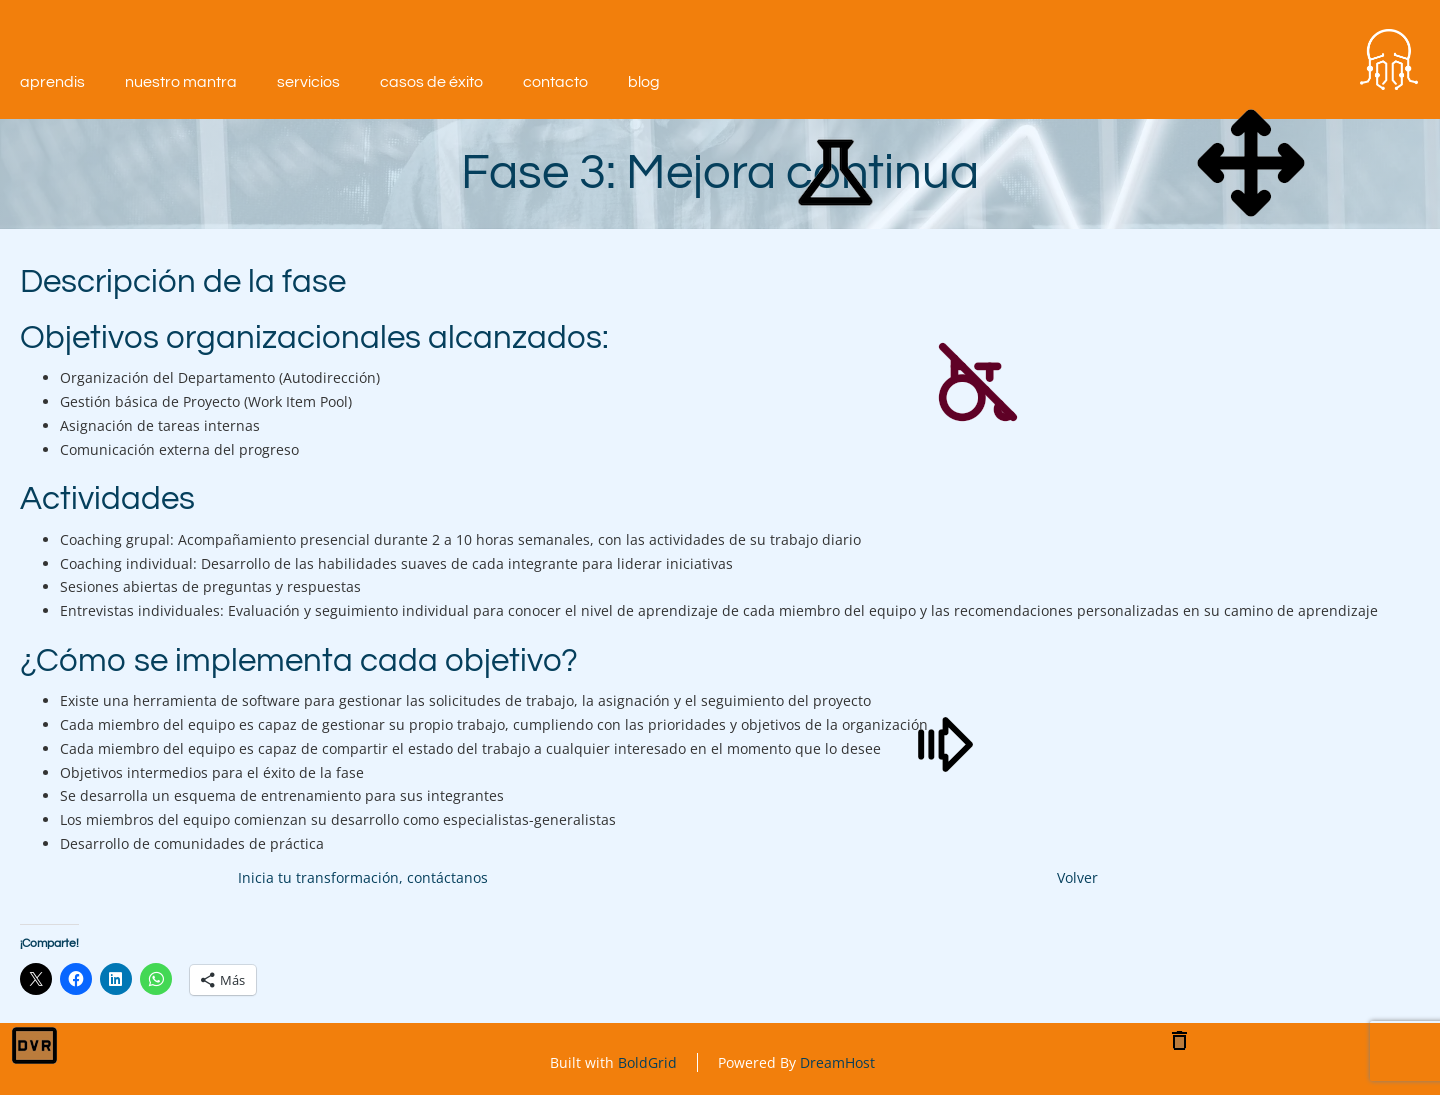 The height and width of the screenshot is (1095, 1440). Describe the element at coordinates (34, 1045) in the screenshot. I see `access DVR recordings` at that location.